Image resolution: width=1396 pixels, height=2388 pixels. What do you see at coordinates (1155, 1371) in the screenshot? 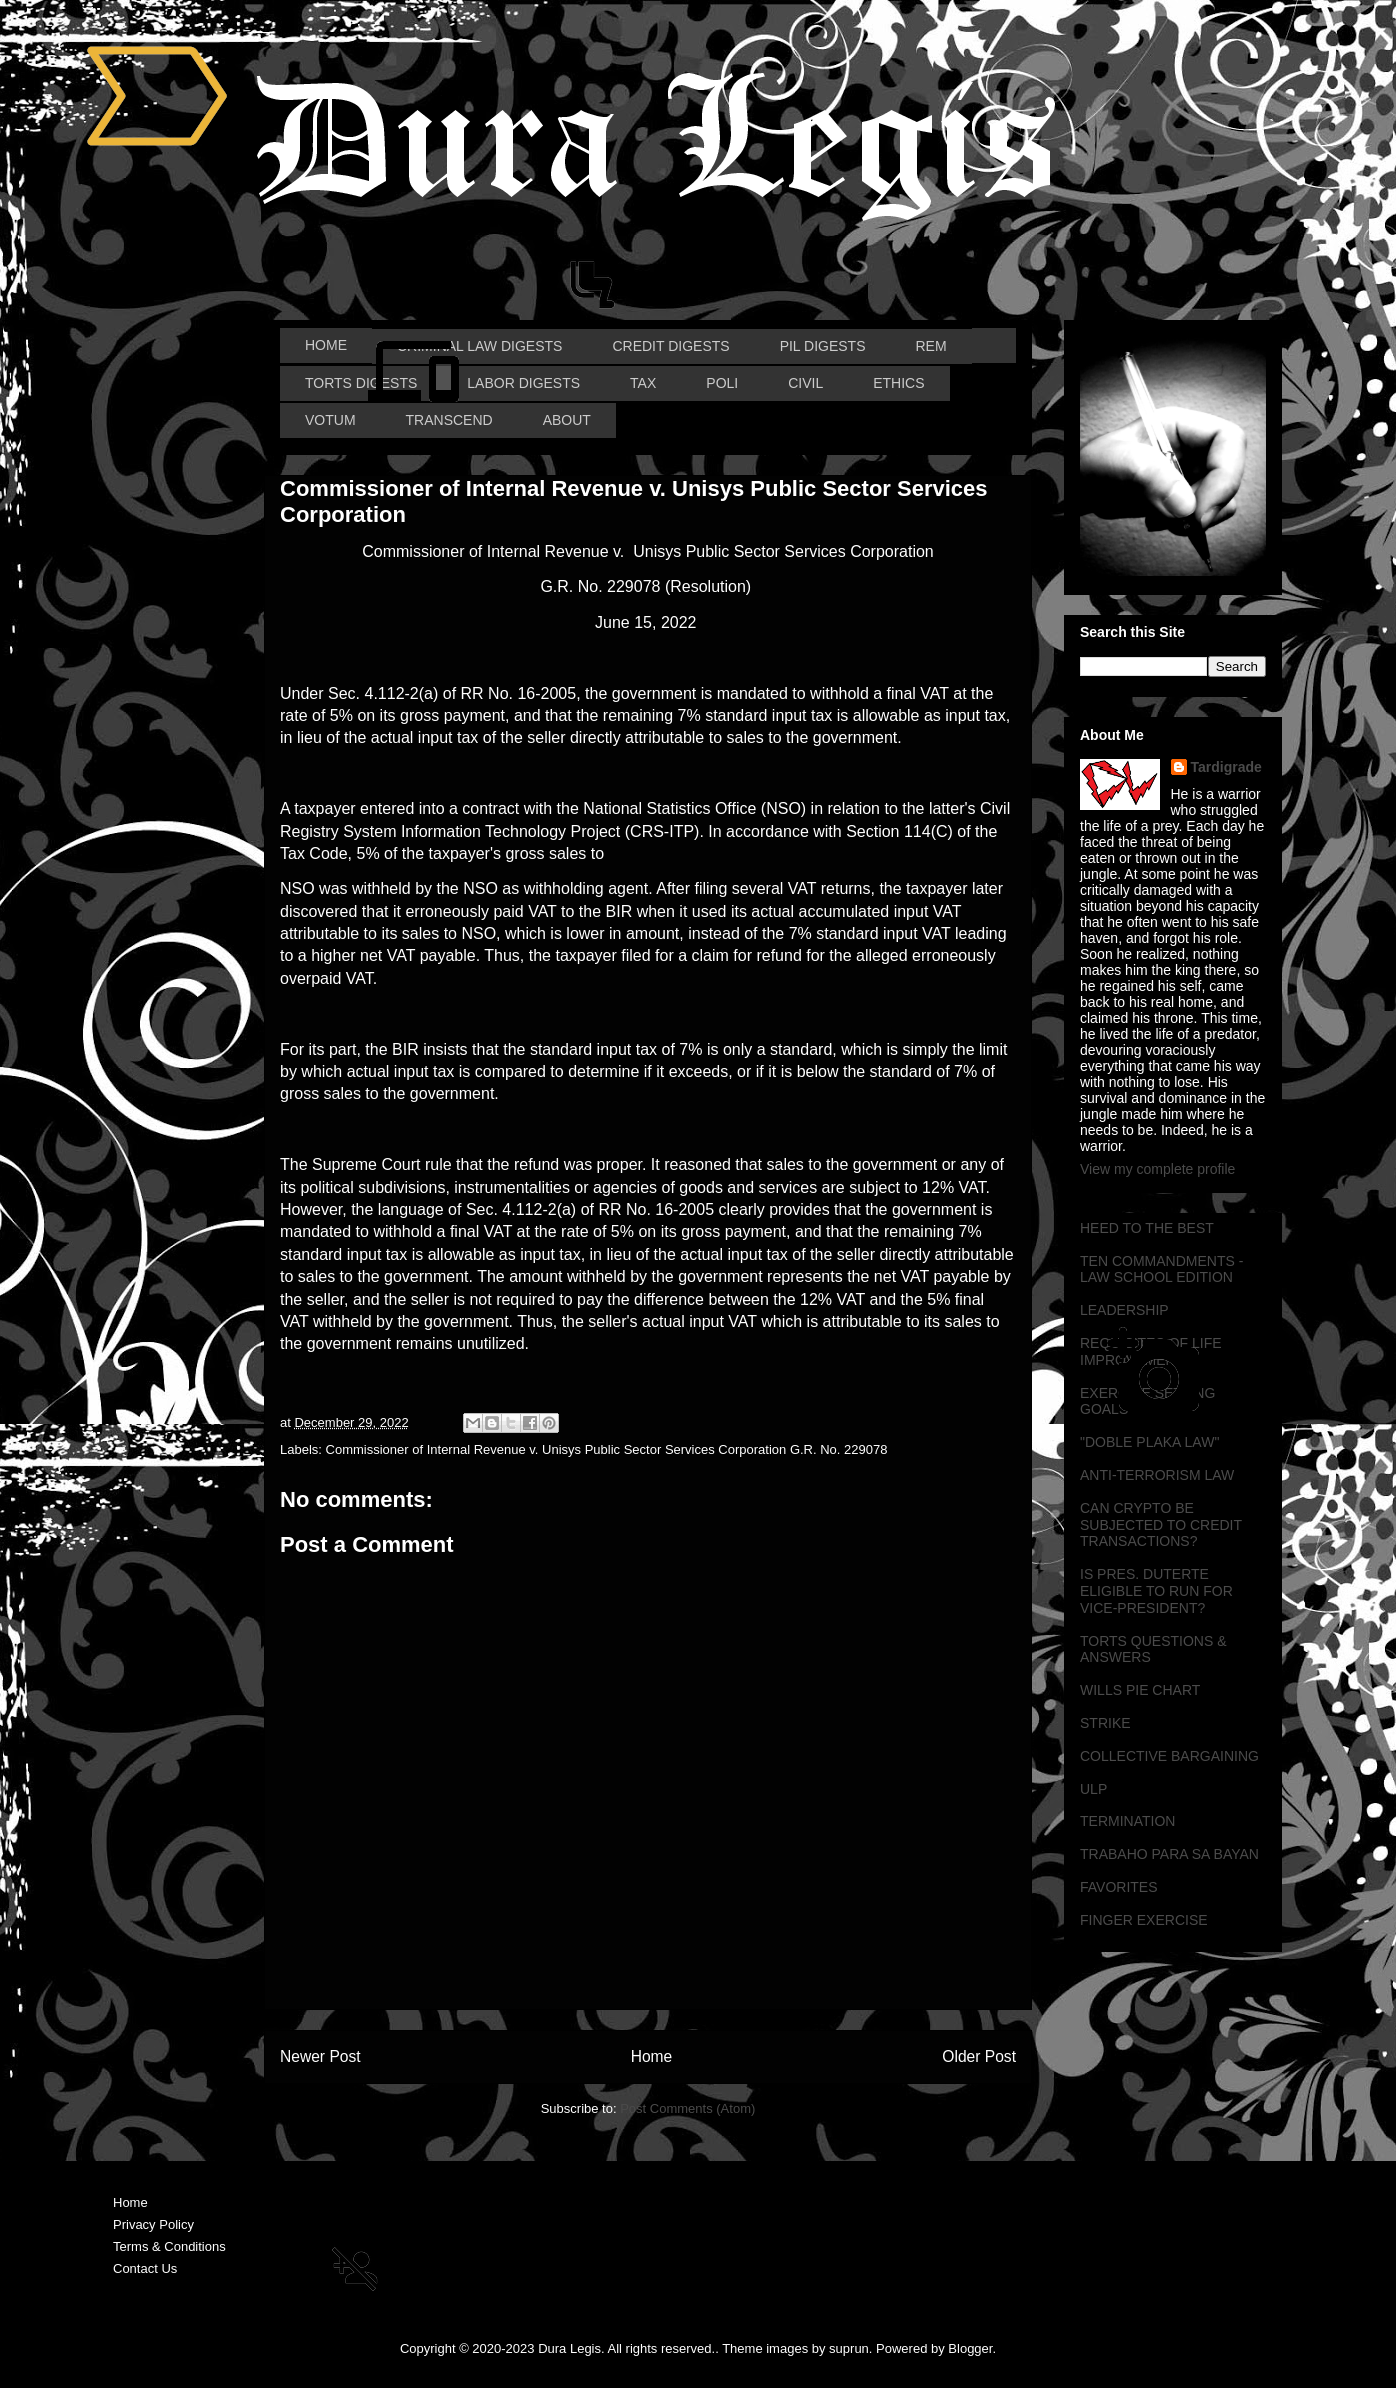
I see `add a new photo` at bounding box center [1155, 1371].